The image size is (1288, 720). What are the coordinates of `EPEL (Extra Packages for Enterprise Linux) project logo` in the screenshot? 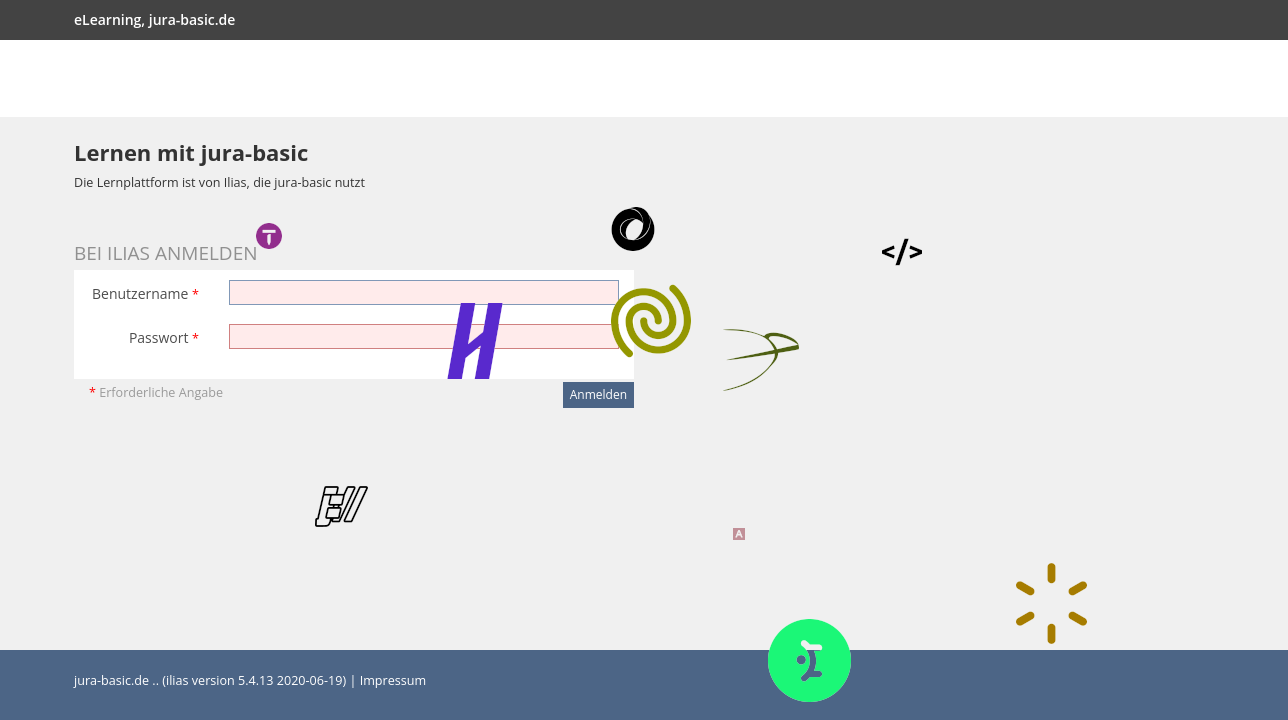 It's located at (761, 360).